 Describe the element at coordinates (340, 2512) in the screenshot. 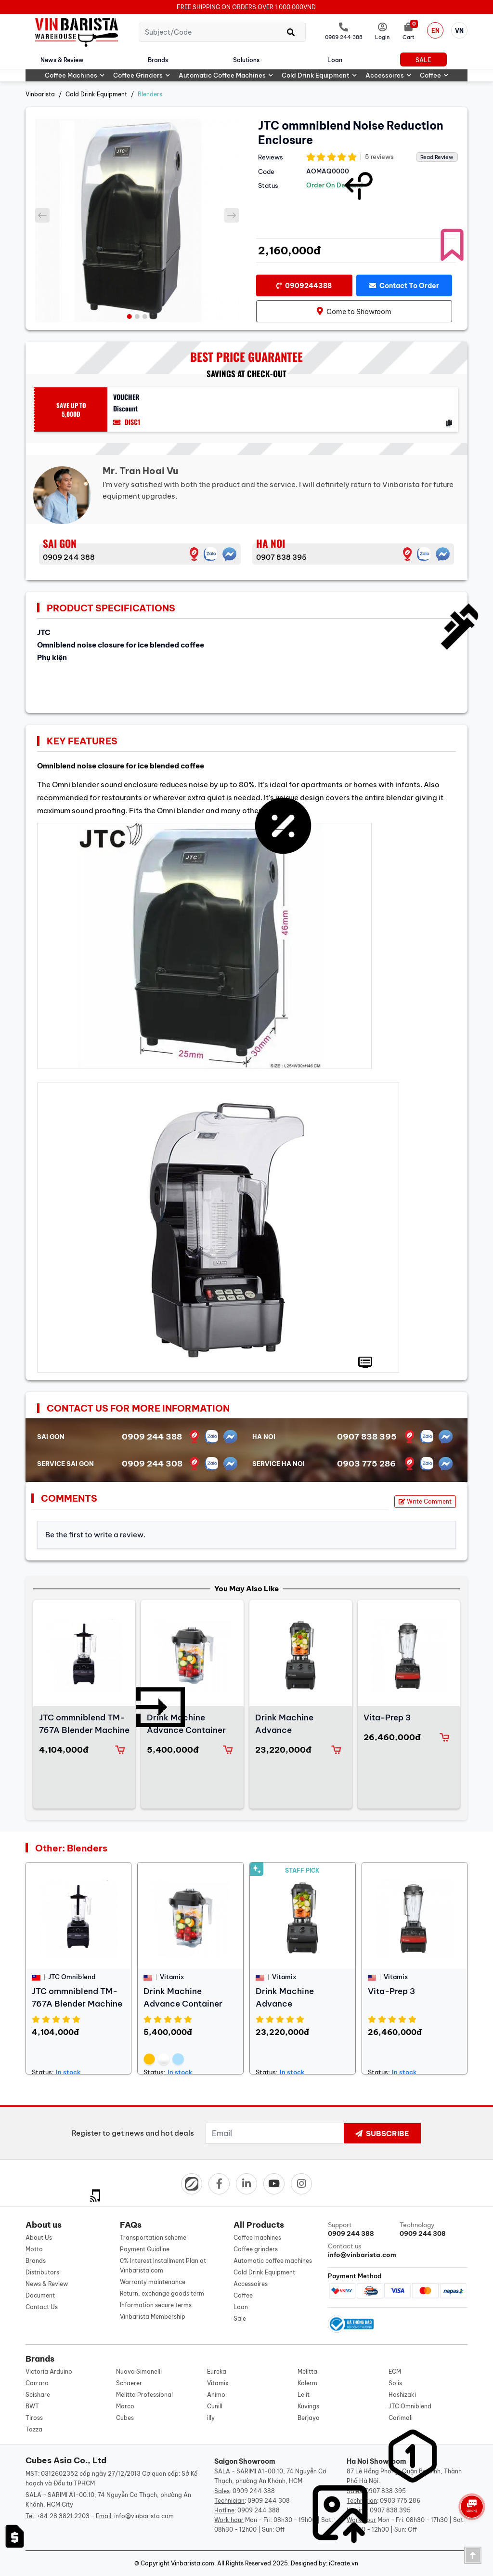

I see `upload an image` at that location.